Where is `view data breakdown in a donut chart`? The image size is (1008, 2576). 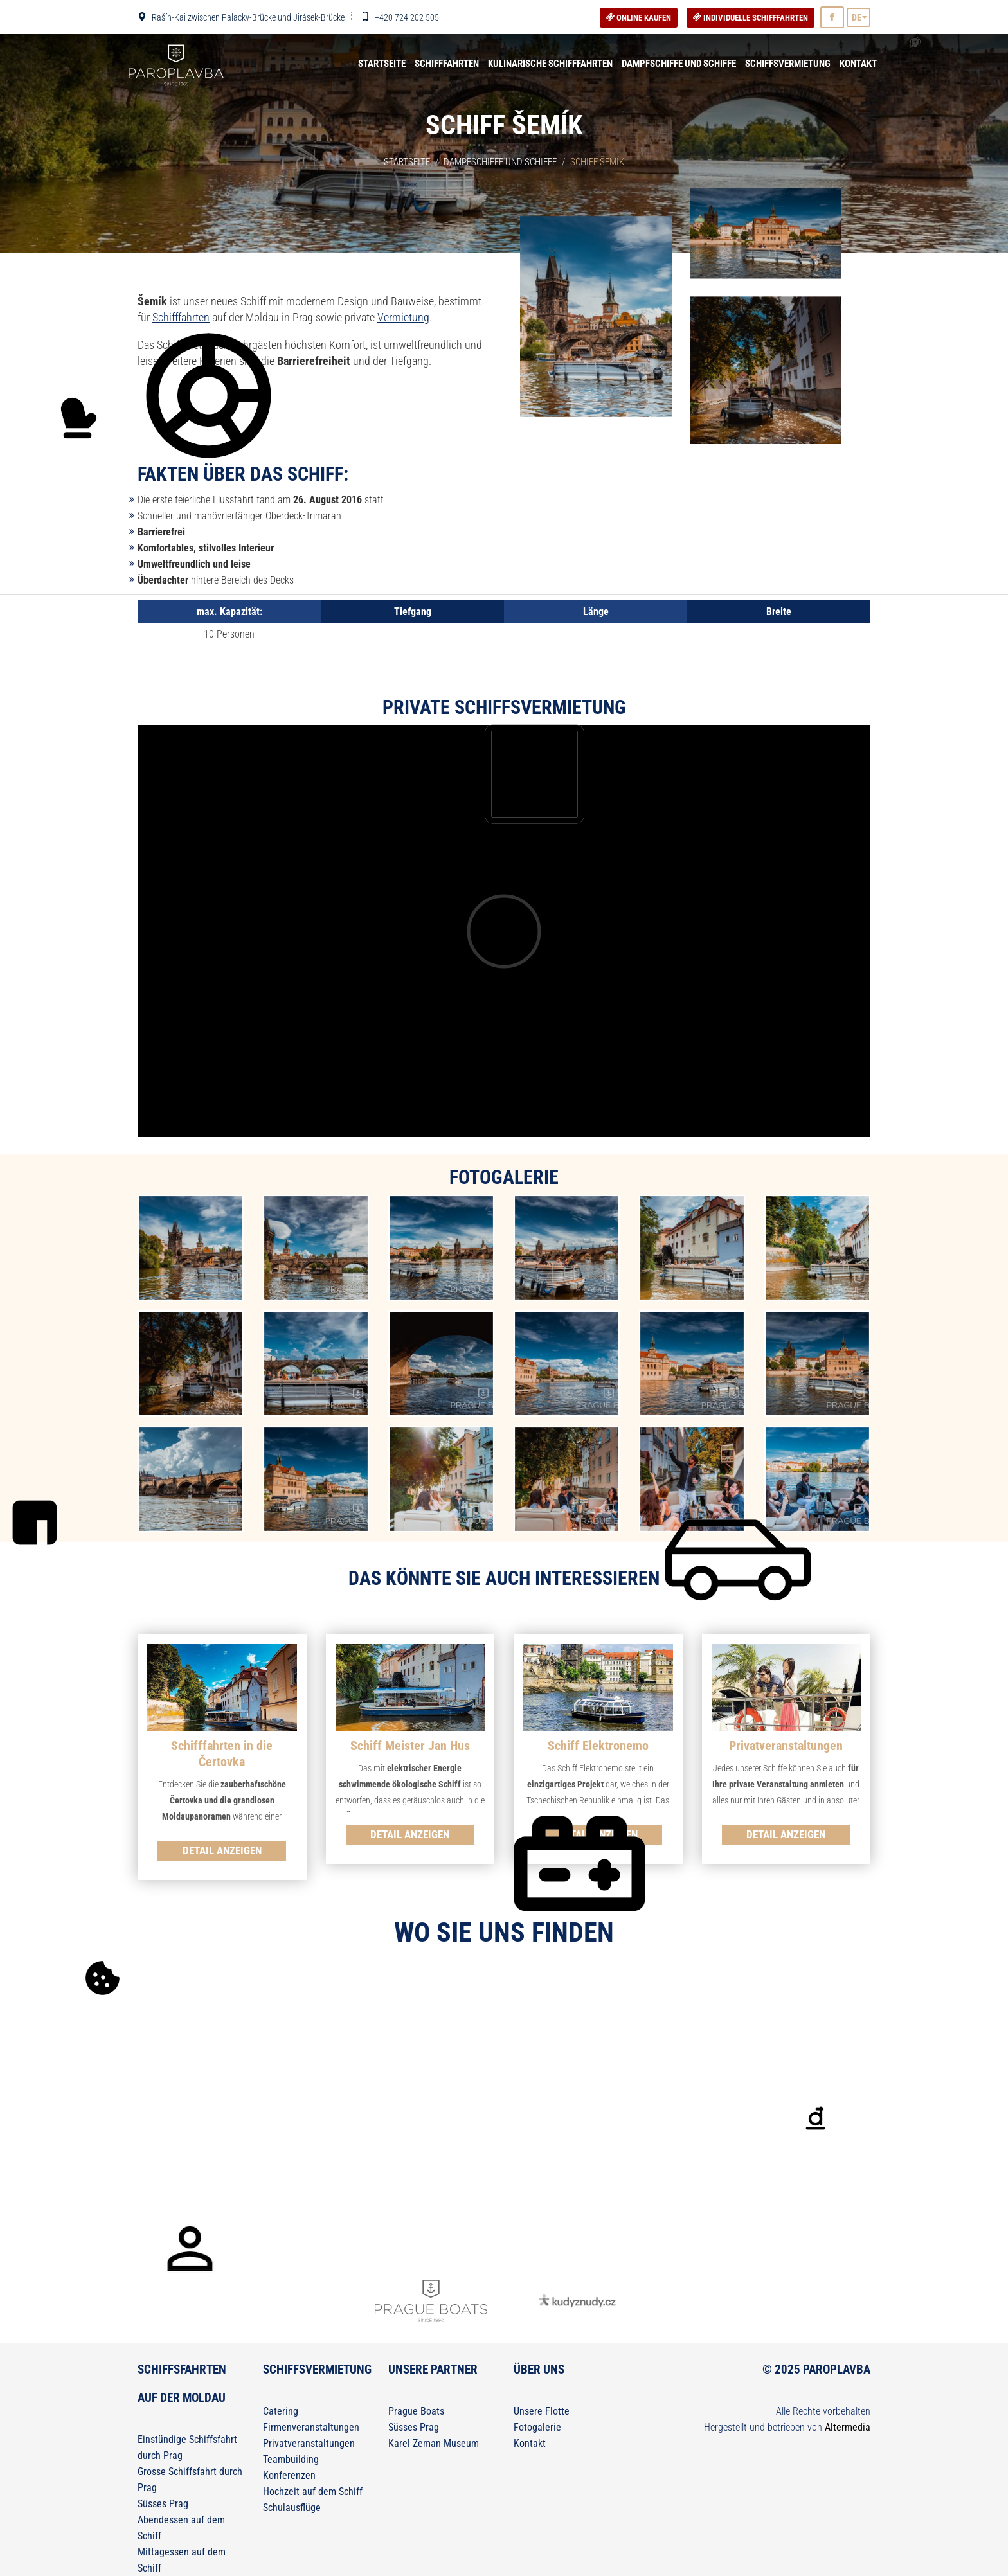 view data breakdown in a donut chart is located at coordinates (208, 395).